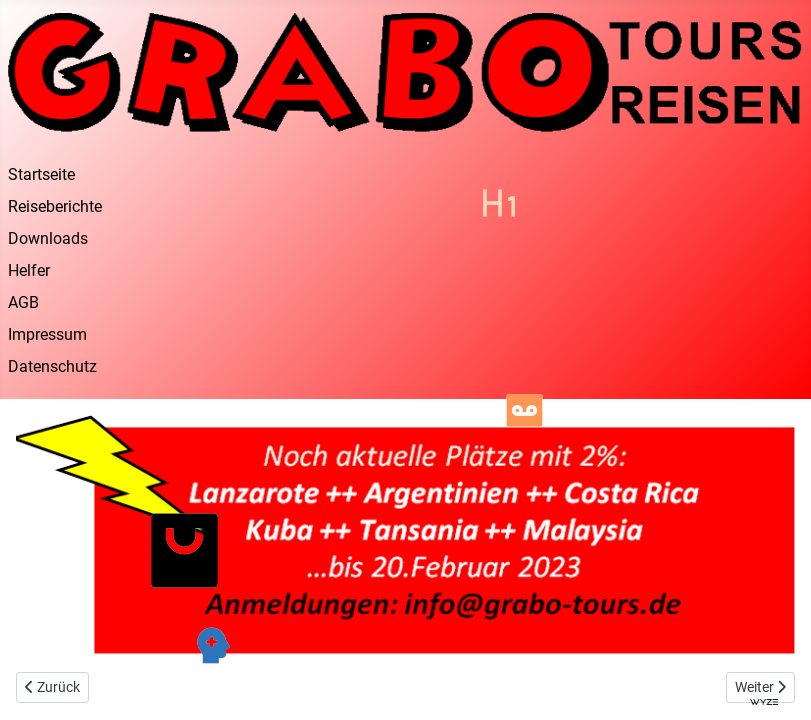 The height and width of the screenshot is (720, 811). I want to click on format text as heading level 1, so click(500, 203).